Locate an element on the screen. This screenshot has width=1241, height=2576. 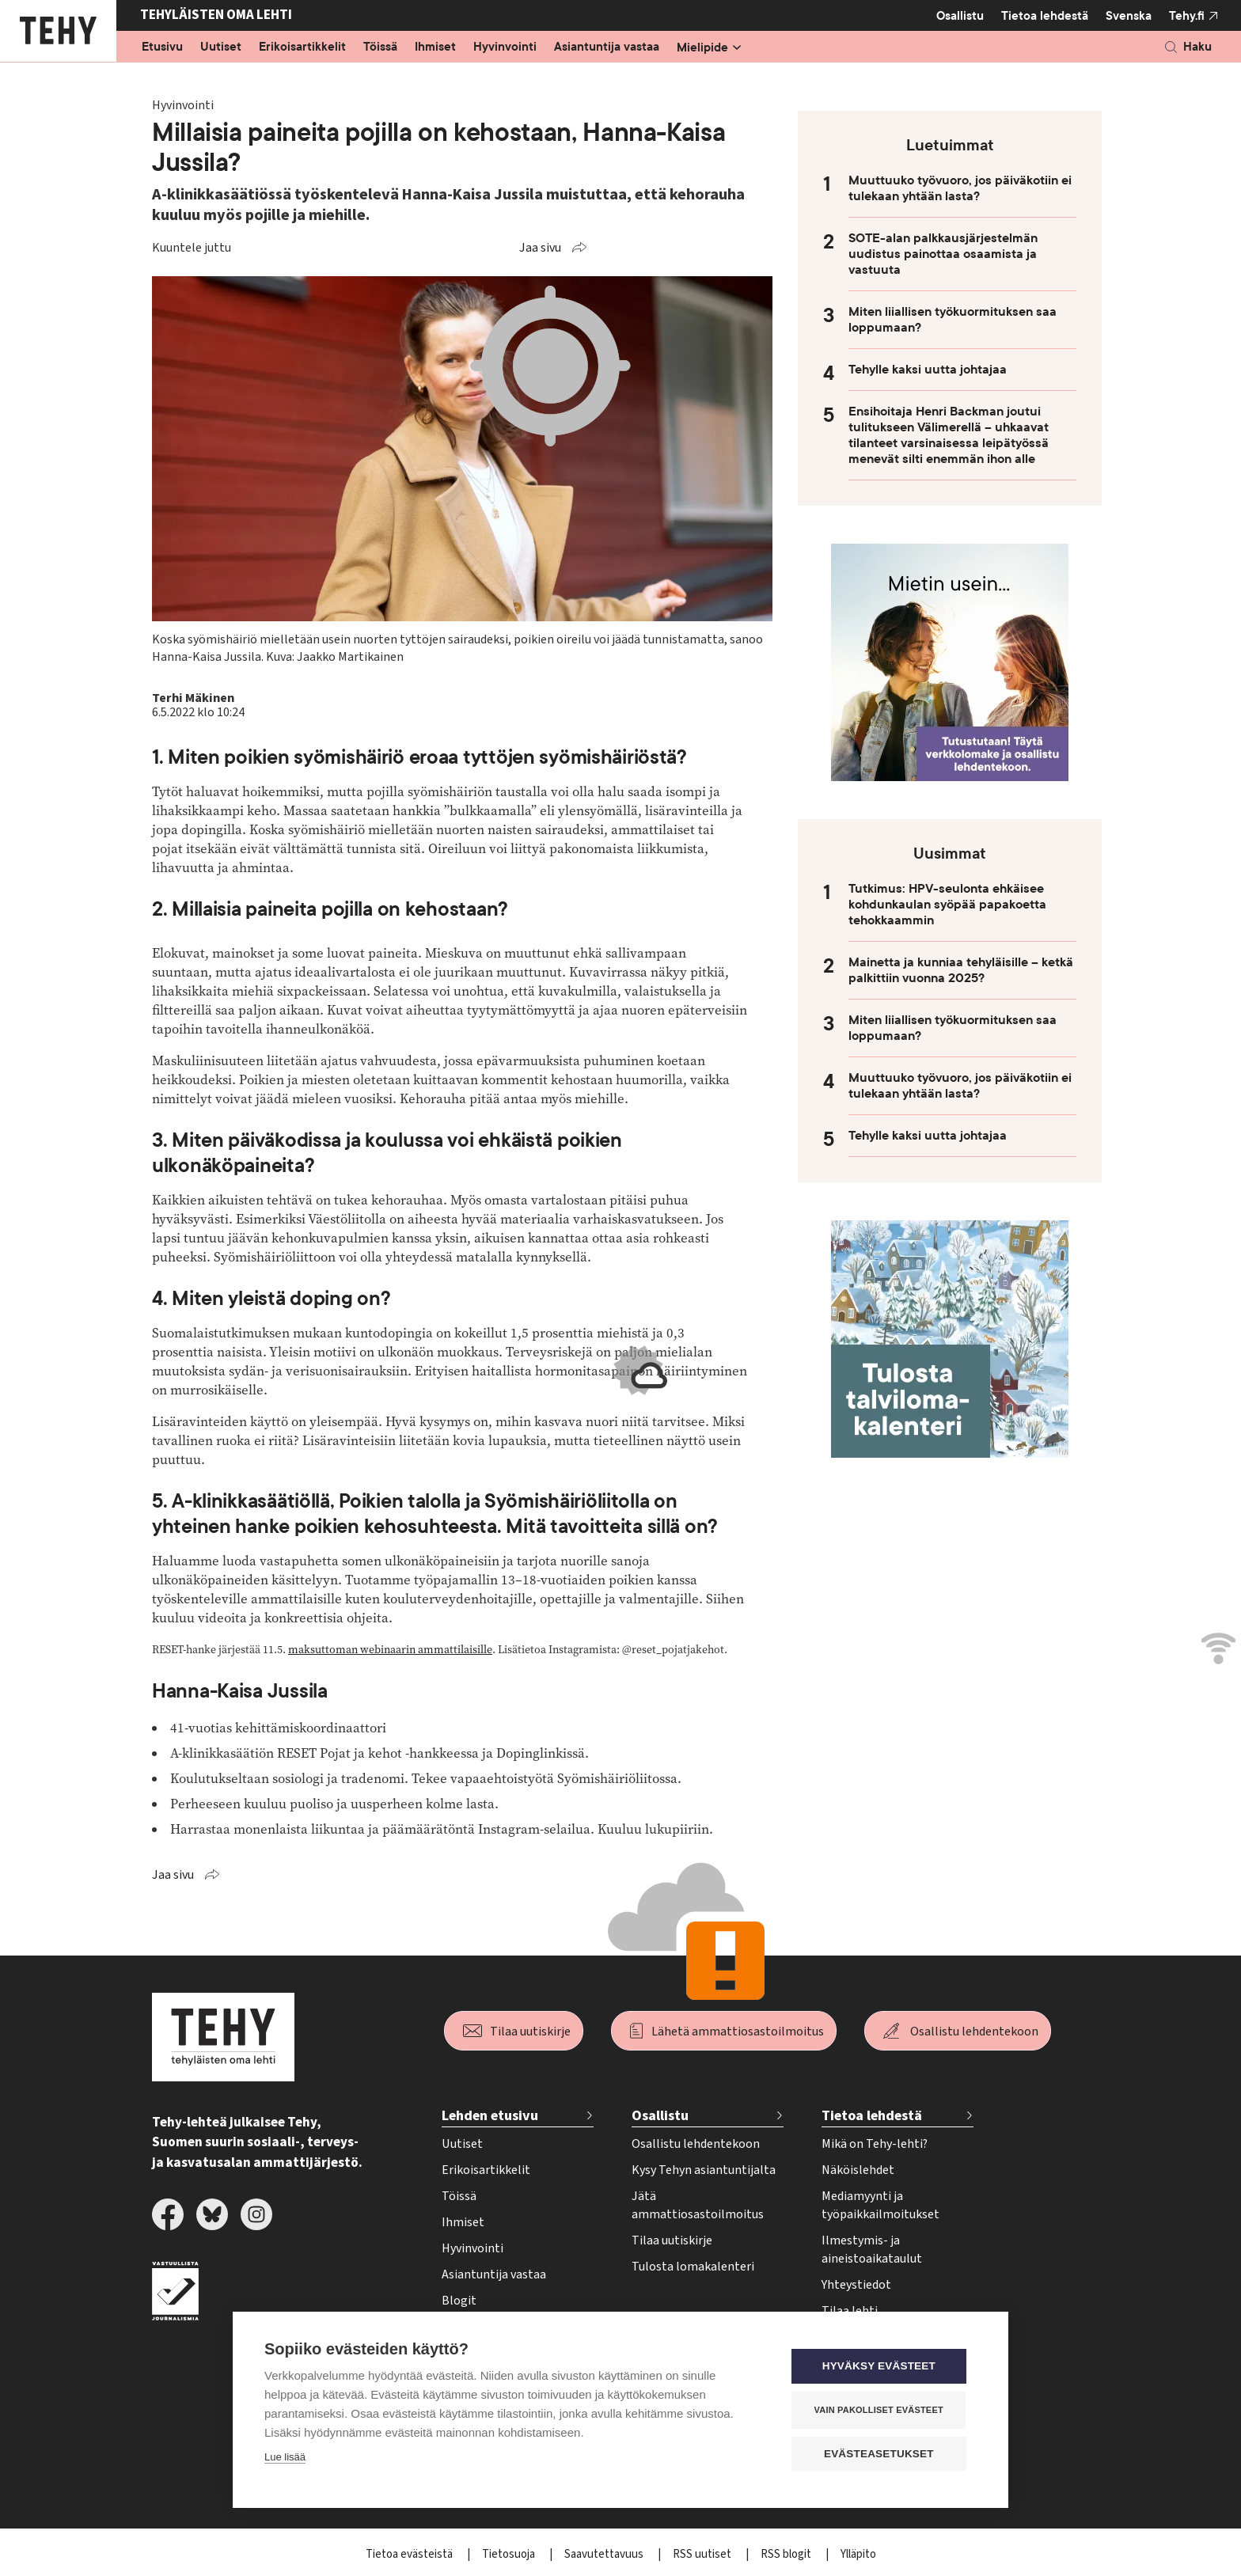
find my current location on the map is located at coordinates (556, 371).